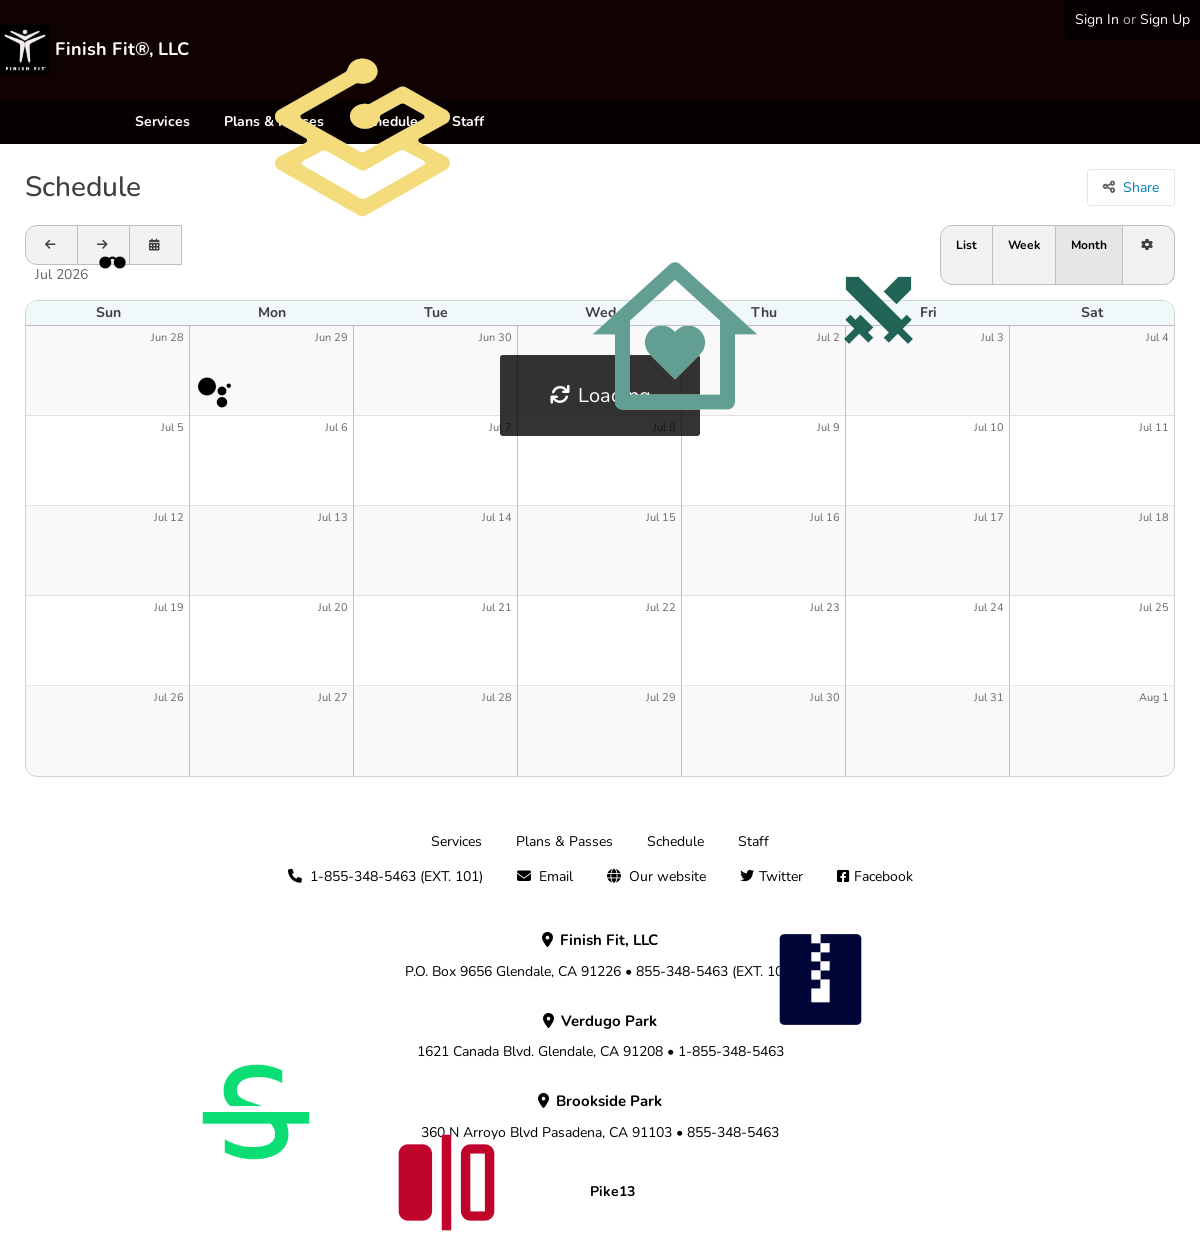 The width and height of the screenshot is (1200, 1257). Describe the element at coordinates (362, 137) in the screenshot. I see `open Traefik Proxy dashboard` at that location.